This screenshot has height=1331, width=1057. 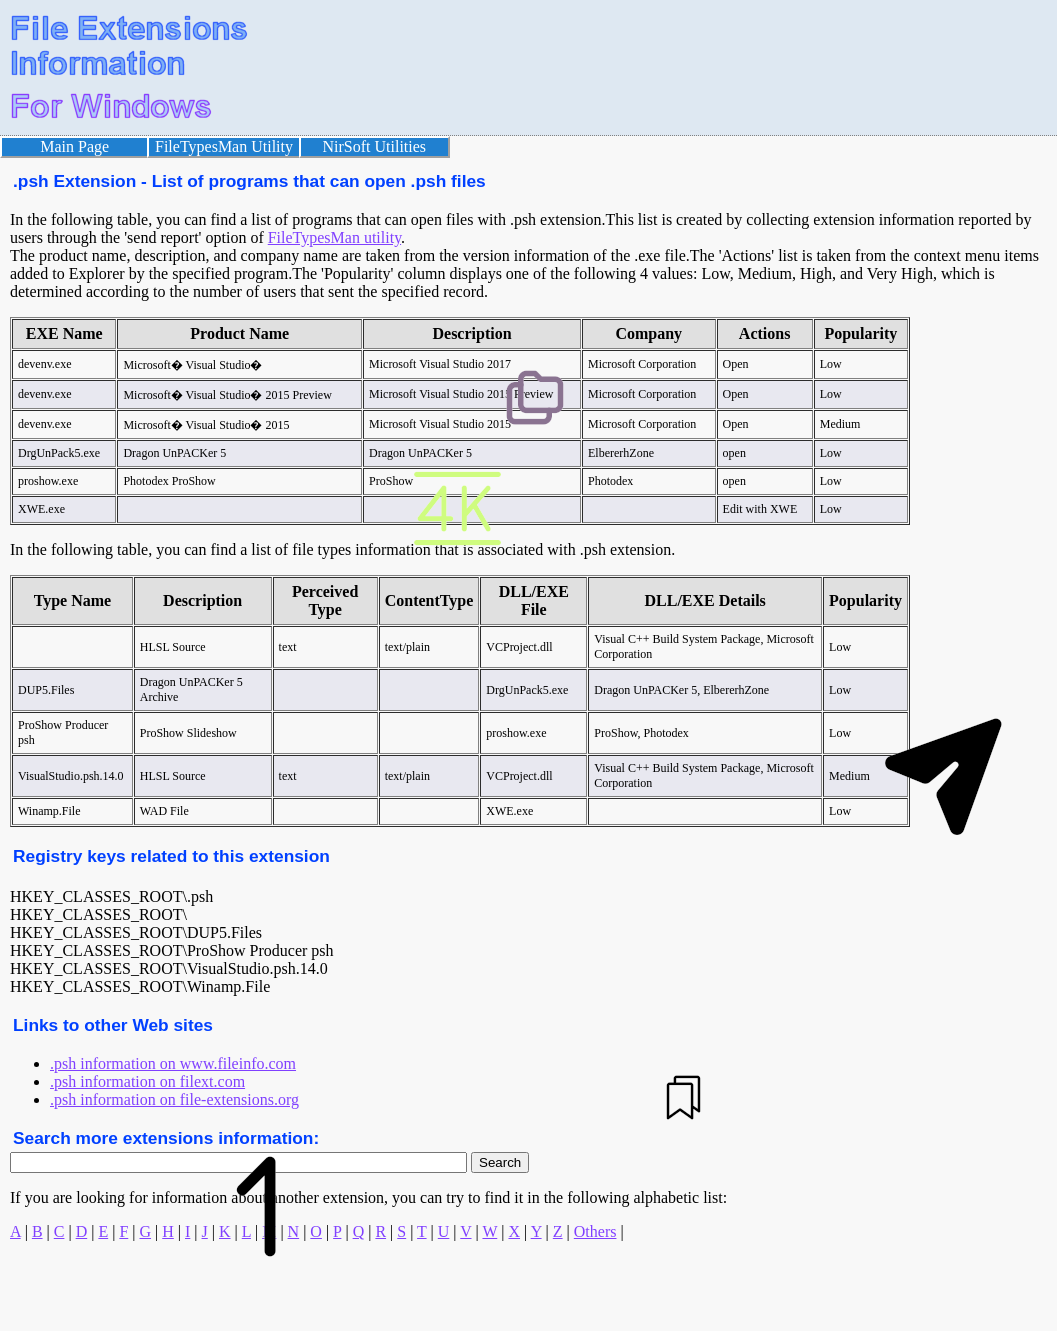 What do you see at coordinates (457, 508) in the screenshot?
I see `indicates 4K video resolution quality` at bounding box center [457, 508].